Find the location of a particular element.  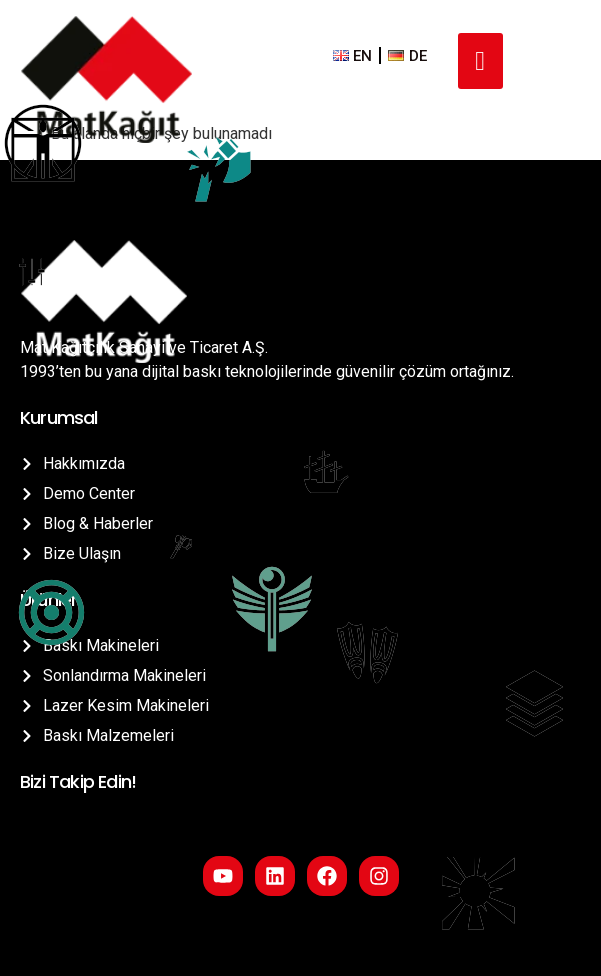

view body measurements or proportions is located at coordinates (43, 143).